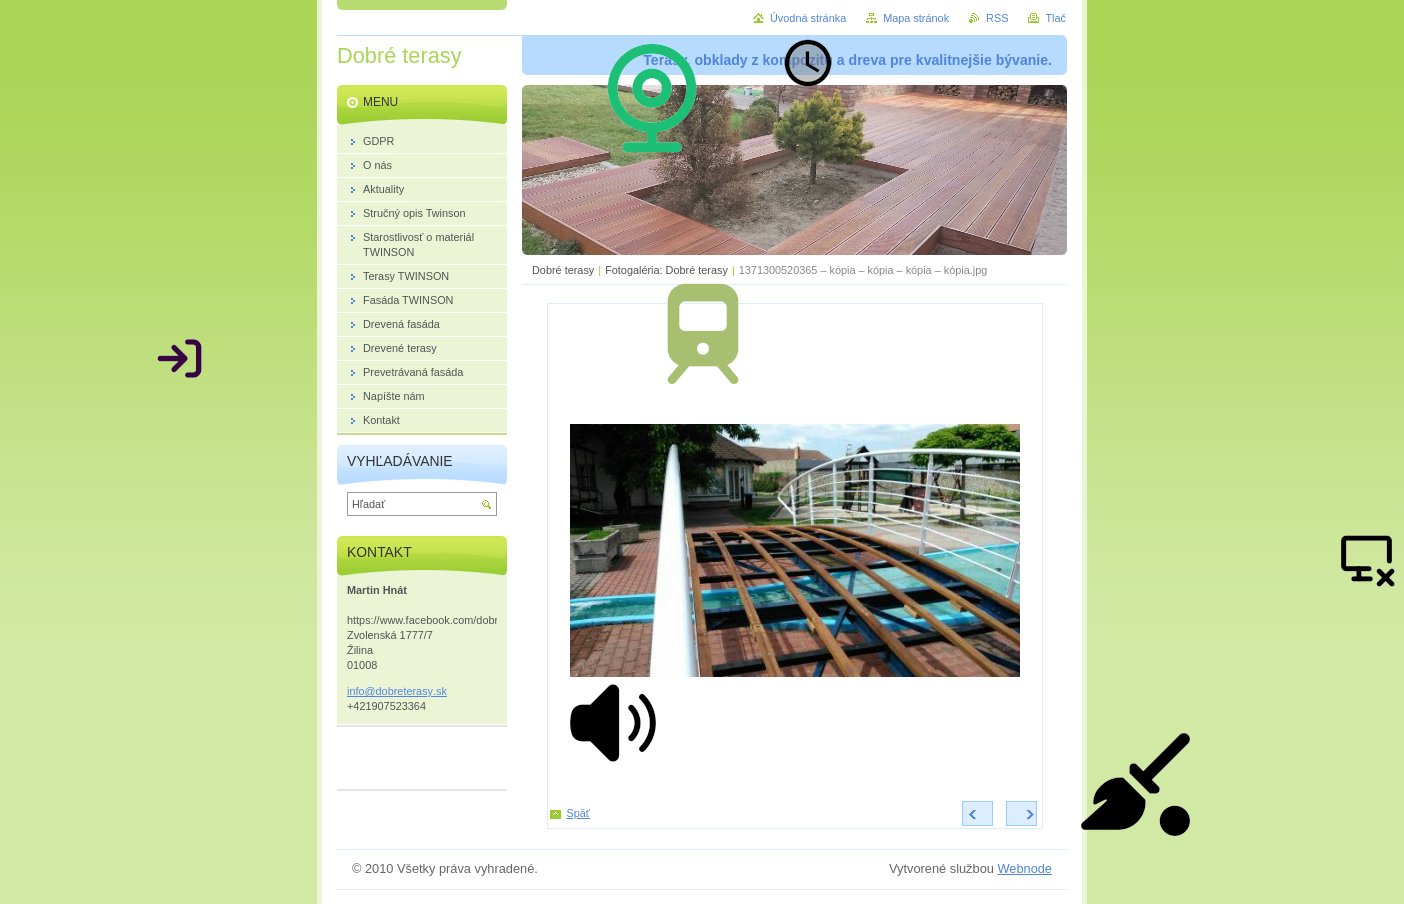 Image resolution: width=1404 pixels, height=904 pixels. I want to click on access train schedules or rail transit options, so click(703, 331).